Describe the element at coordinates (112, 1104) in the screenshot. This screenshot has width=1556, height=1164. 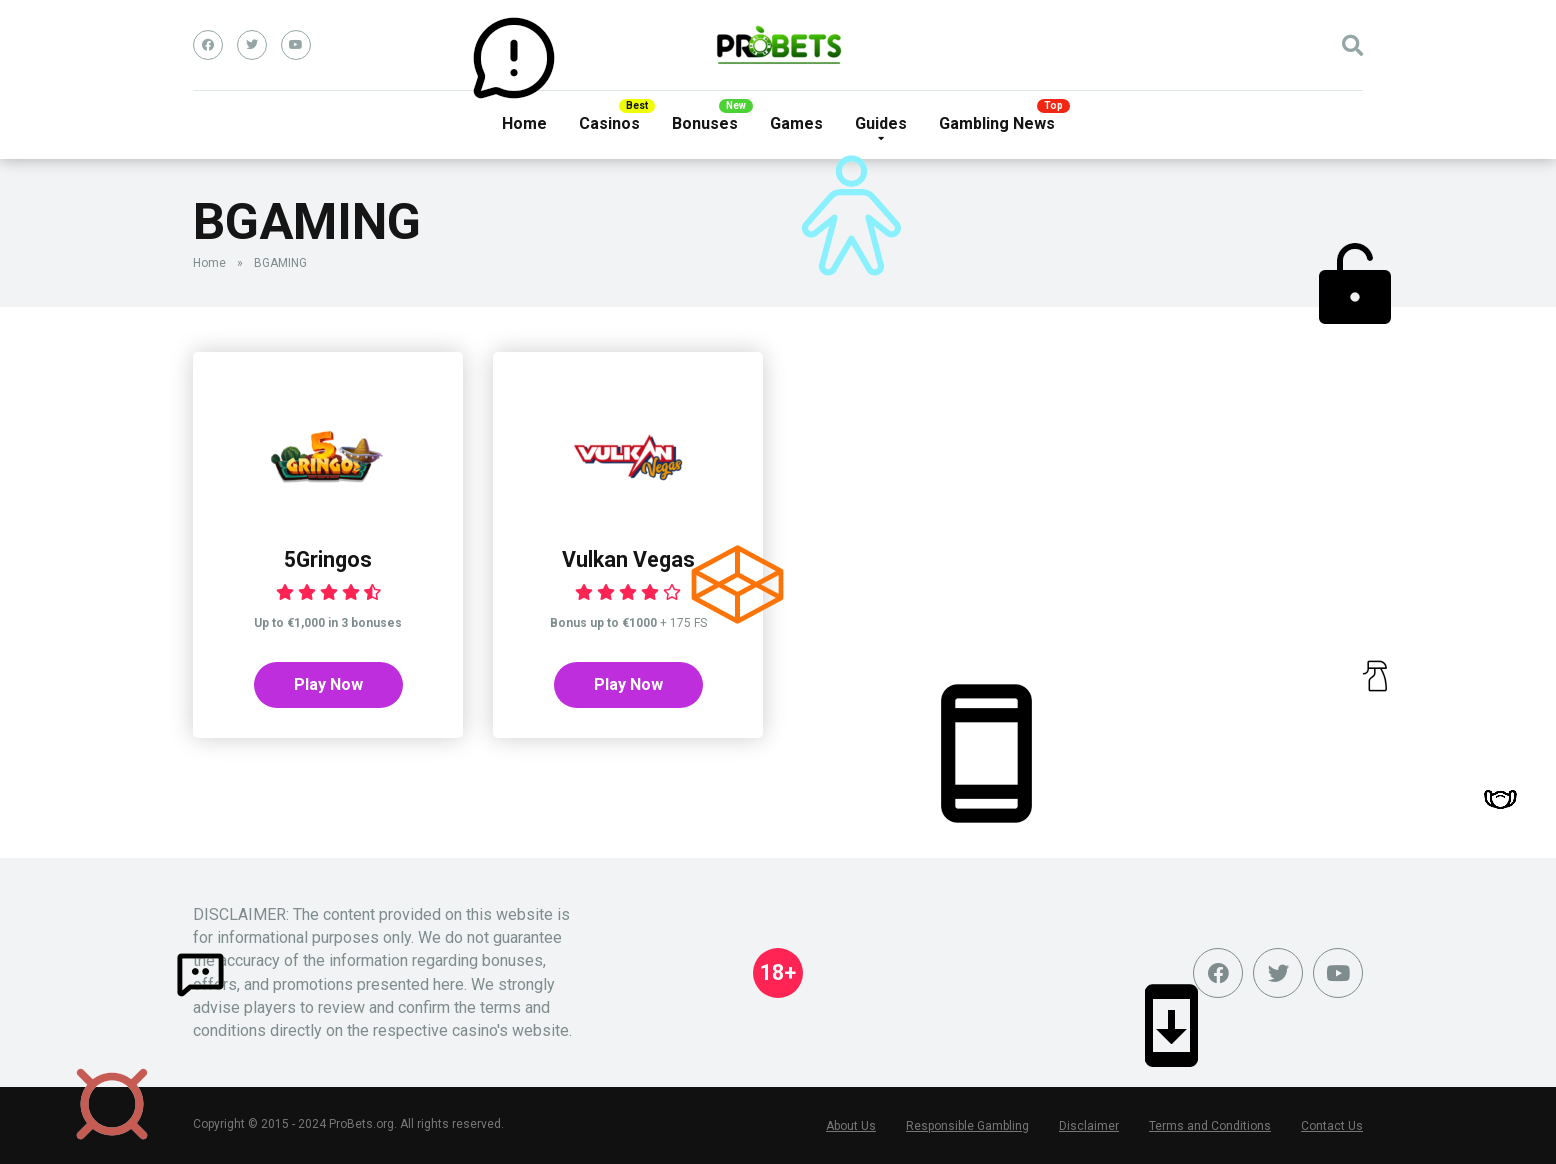
I see `view currency or monetary settings` at that location.